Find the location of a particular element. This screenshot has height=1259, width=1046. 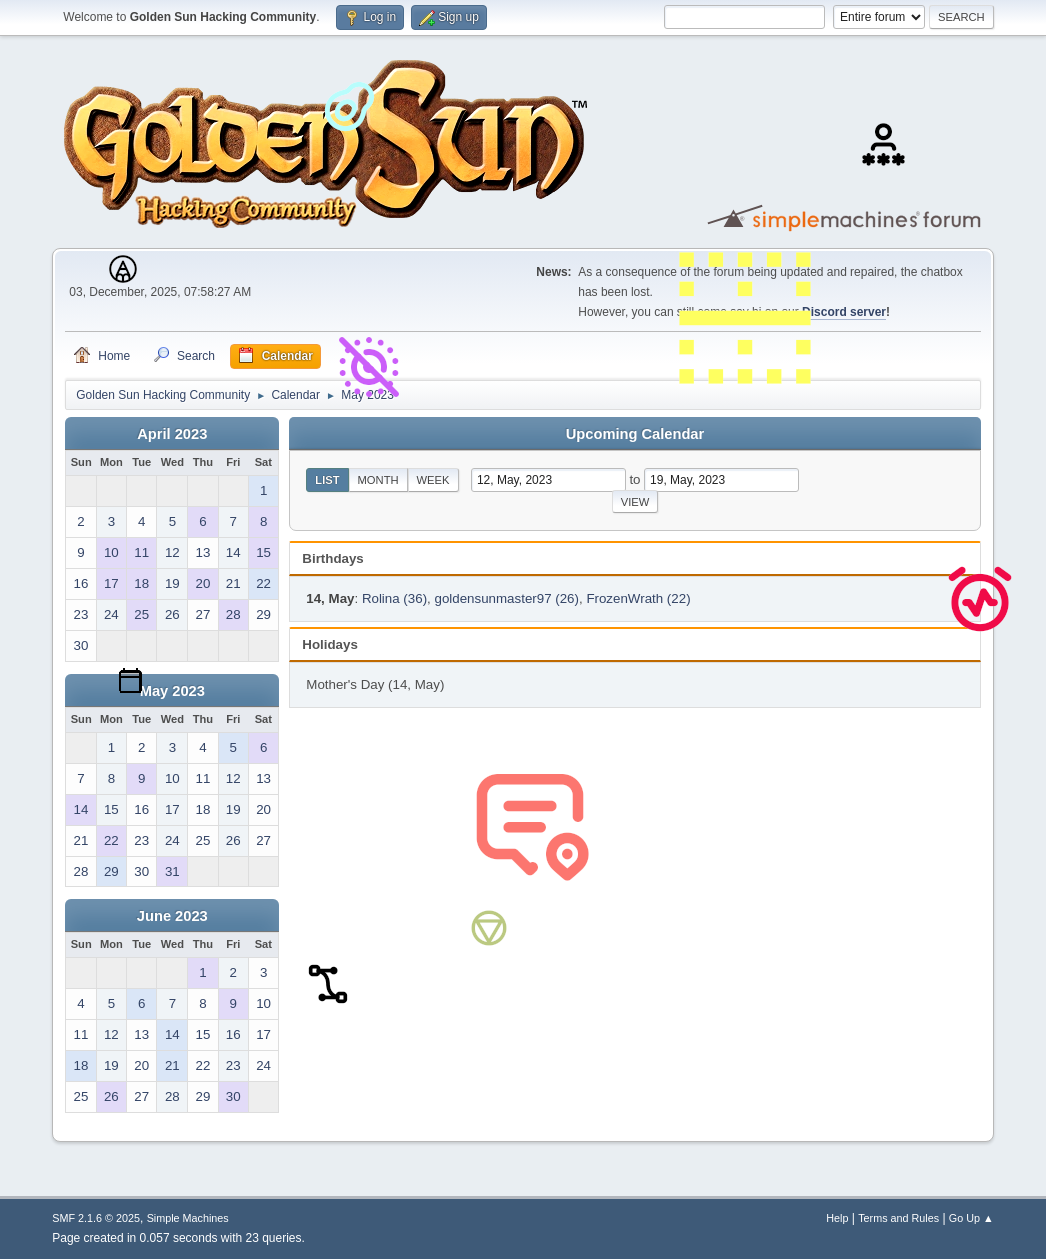

pin a message to a specific location is located at coordinates (530, 822).